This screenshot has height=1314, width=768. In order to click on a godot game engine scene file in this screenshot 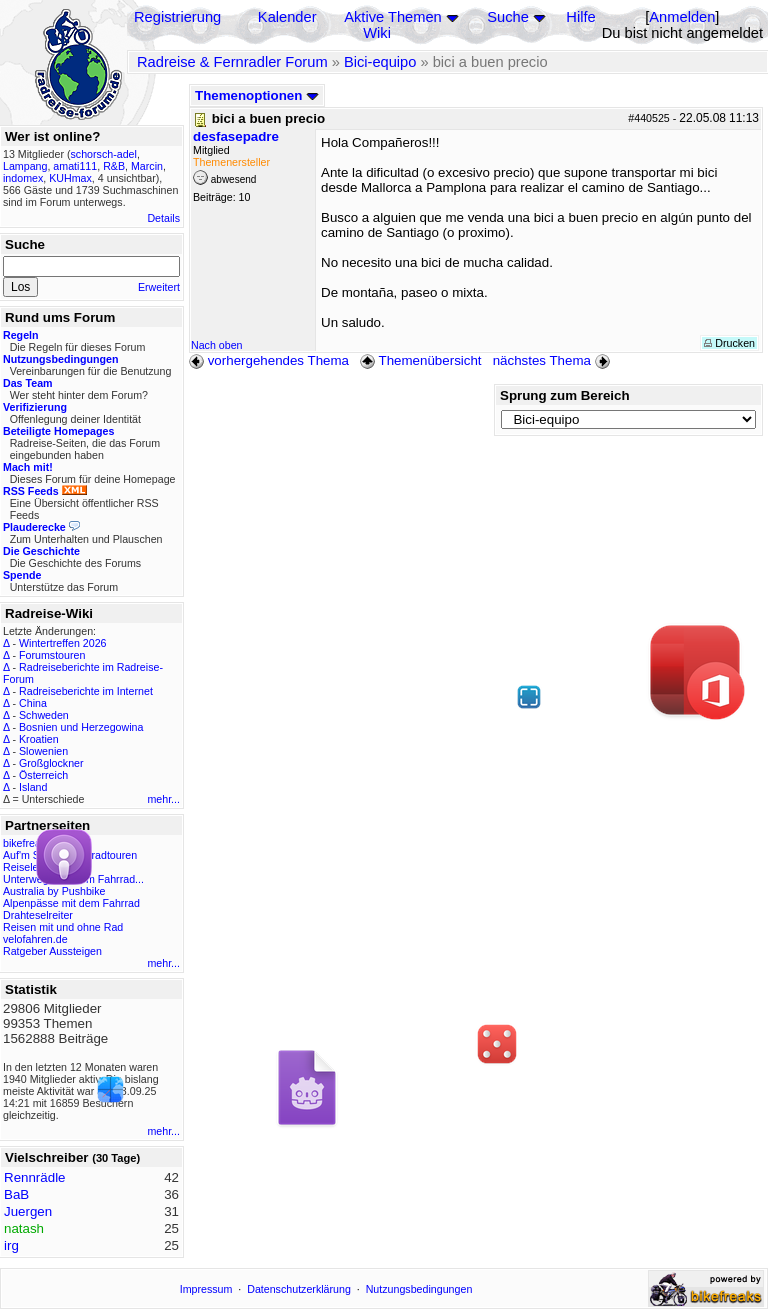, I will do `click(307, 1089)`.